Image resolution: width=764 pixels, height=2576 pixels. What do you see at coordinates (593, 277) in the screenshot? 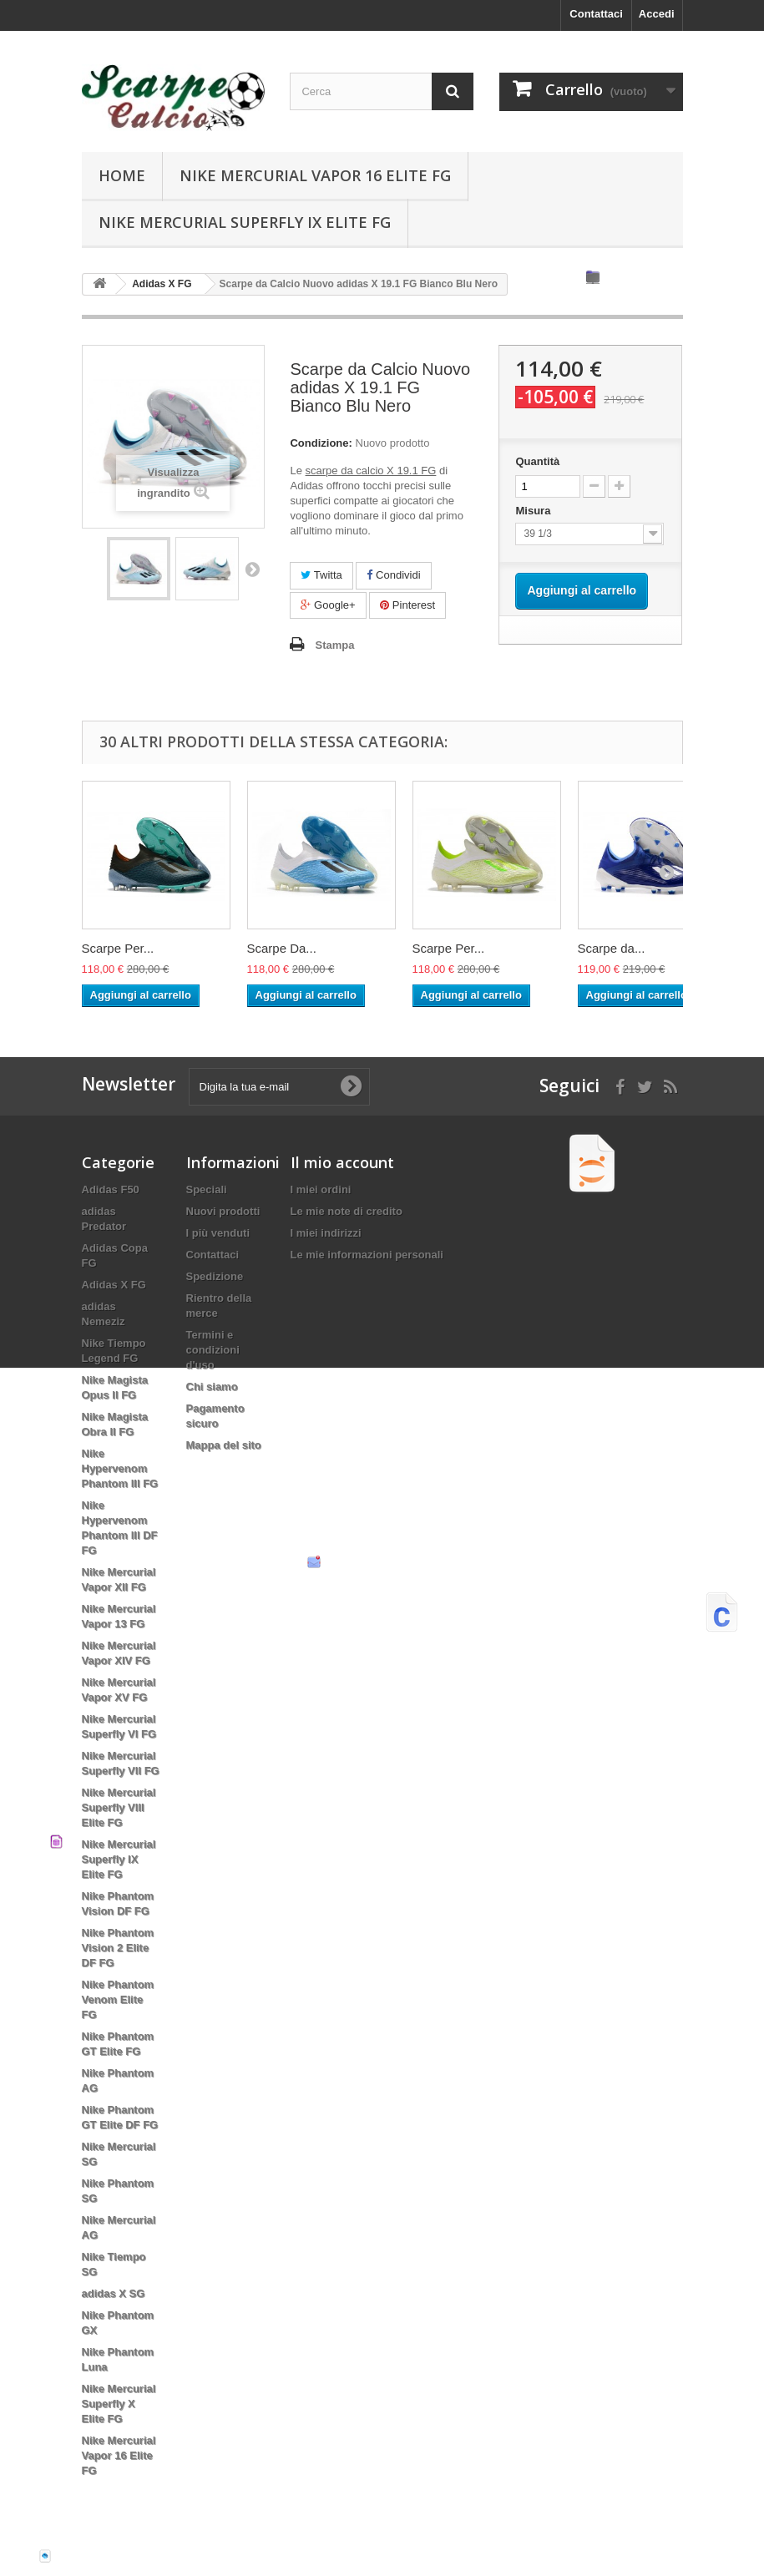
I see `access a remote or network folder` at bounding box center [593, 277].